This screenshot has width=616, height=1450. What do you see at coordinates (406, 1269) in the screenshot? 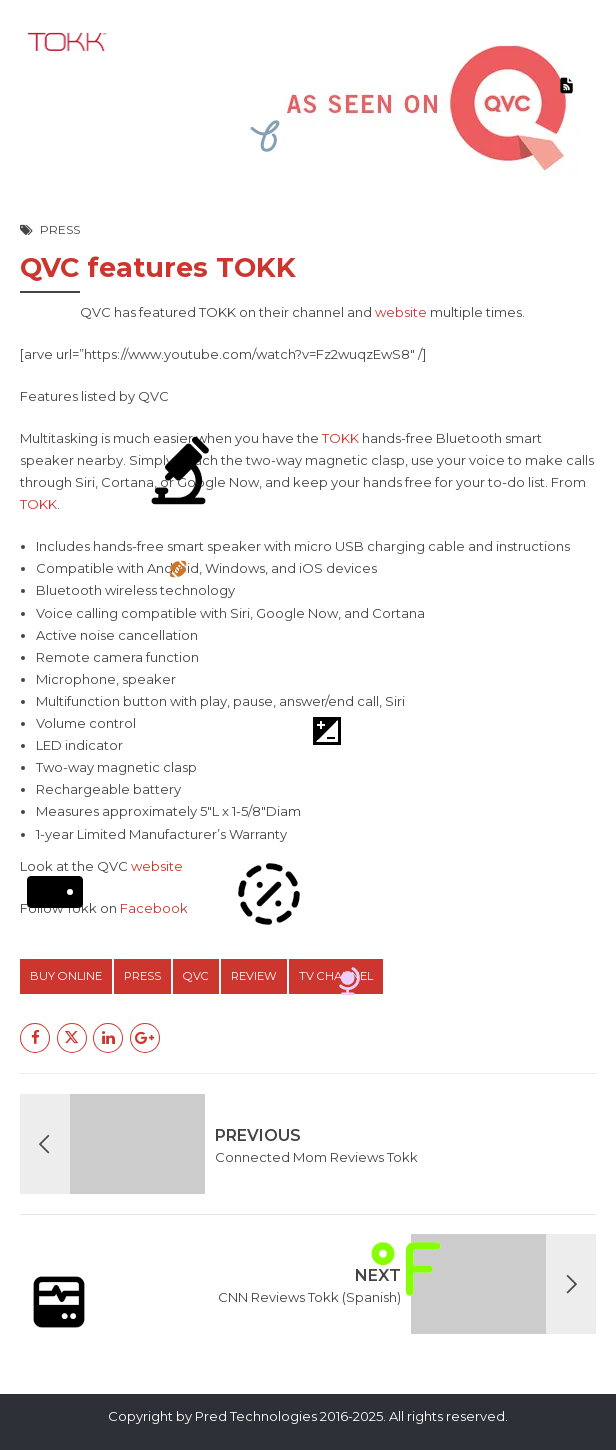
I see `display temperature in fahrenheit` at bounding box center [406, 1269].